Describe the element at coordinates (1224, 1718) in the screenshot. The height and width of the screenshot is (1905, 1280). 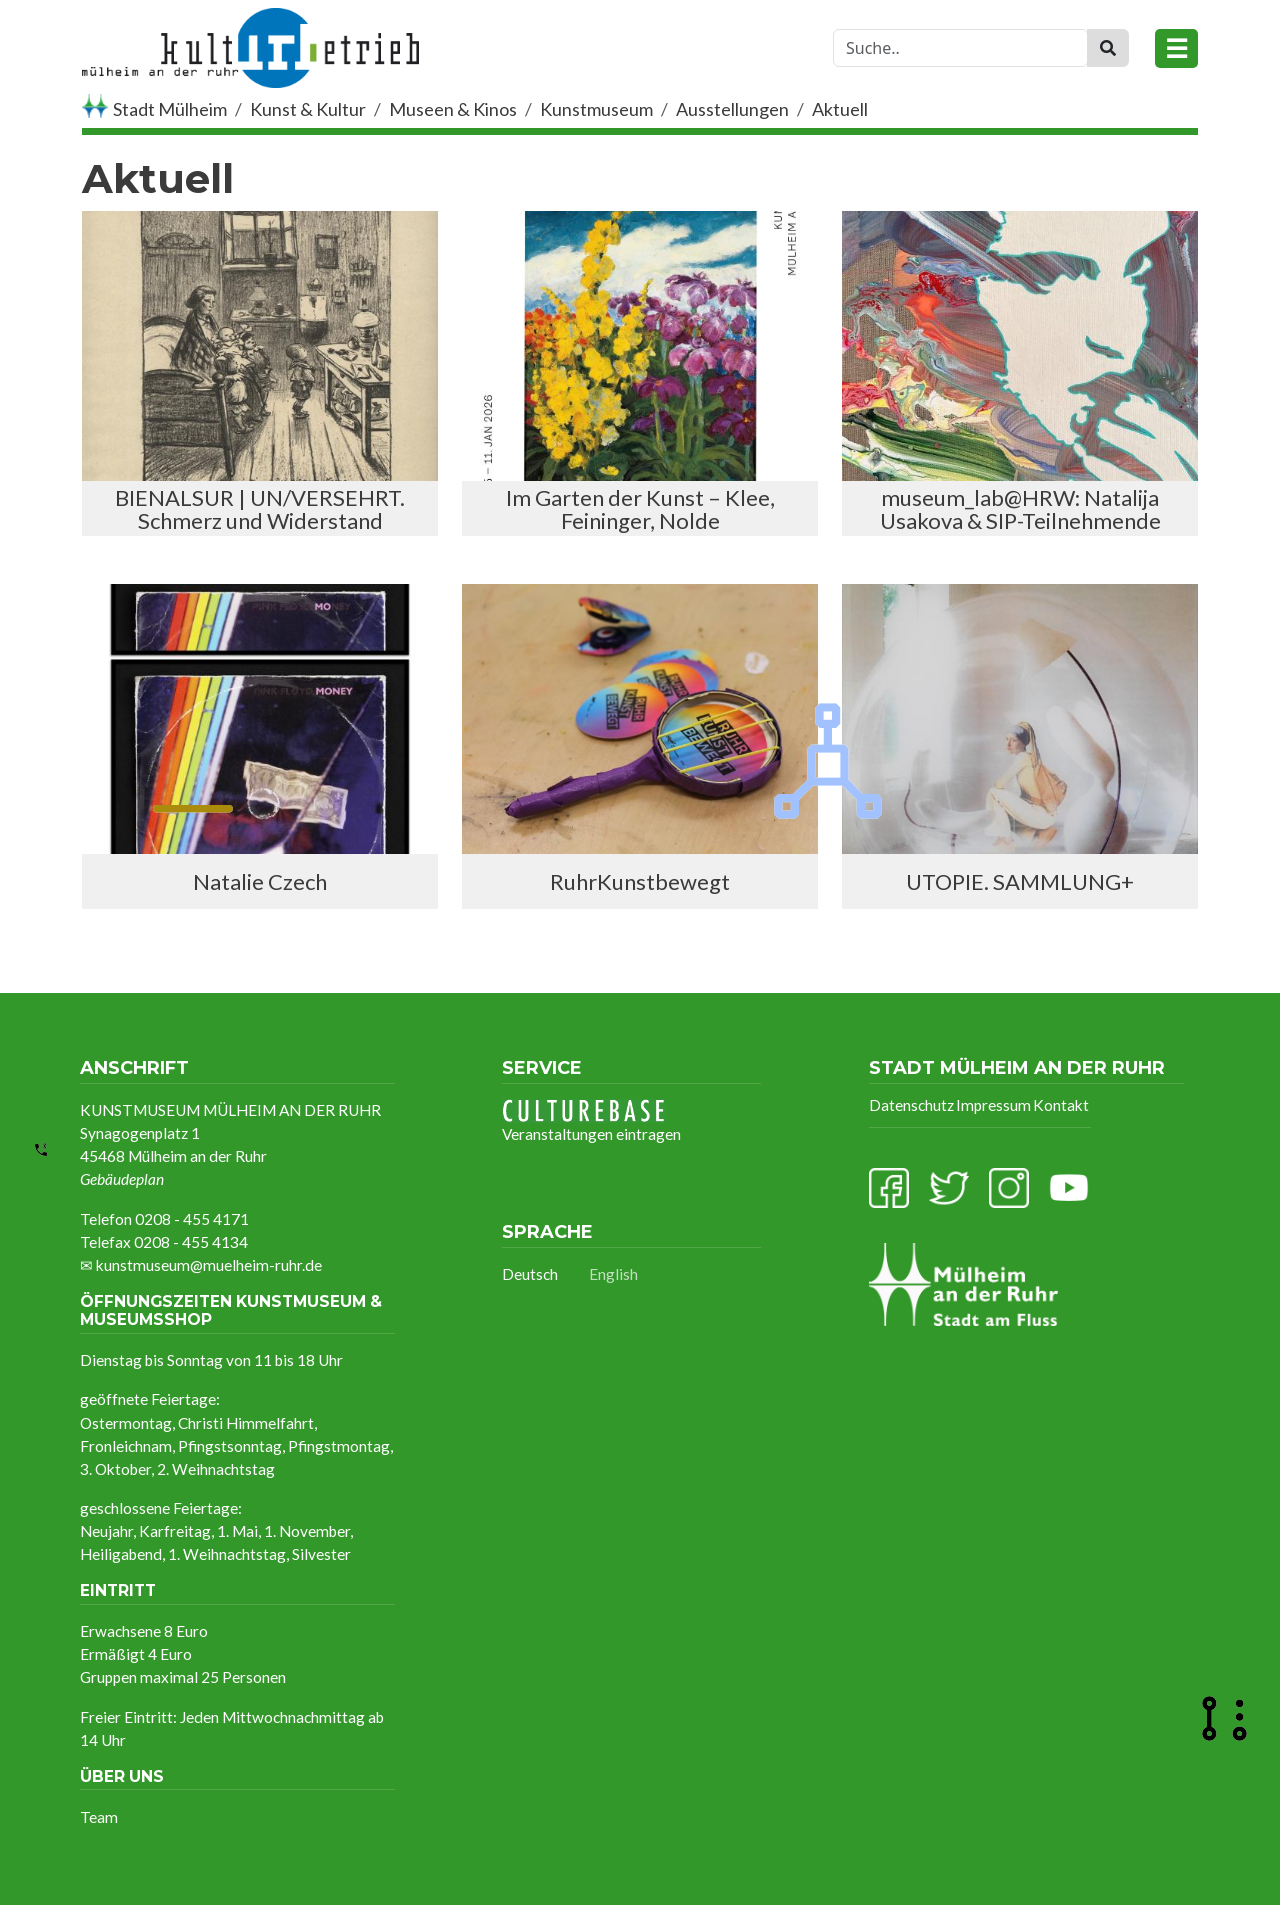
I see `create a draft pull request` at that location.